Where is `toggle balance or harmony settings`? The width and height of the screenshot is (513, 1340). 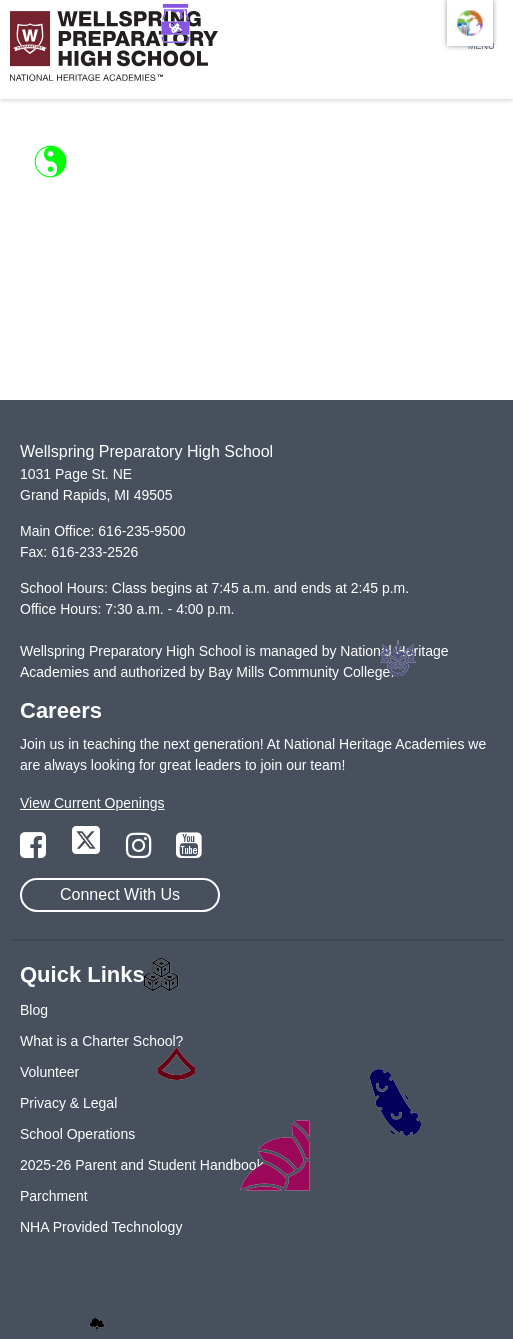 toggle balance or harmony settings is located at coordinates (50, 161).